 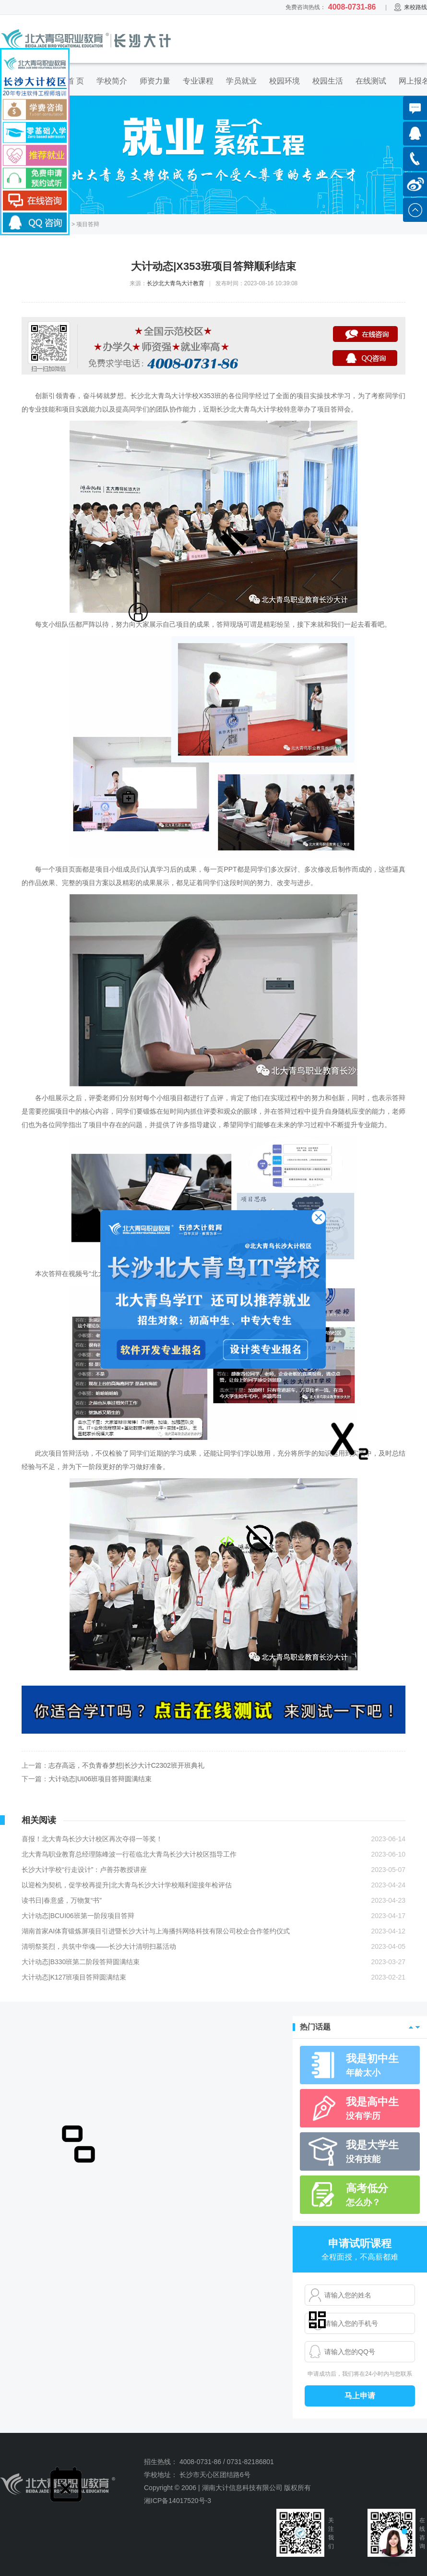 I want to click on apply subscript formatting to selected text, so click(x=343, y=1441).